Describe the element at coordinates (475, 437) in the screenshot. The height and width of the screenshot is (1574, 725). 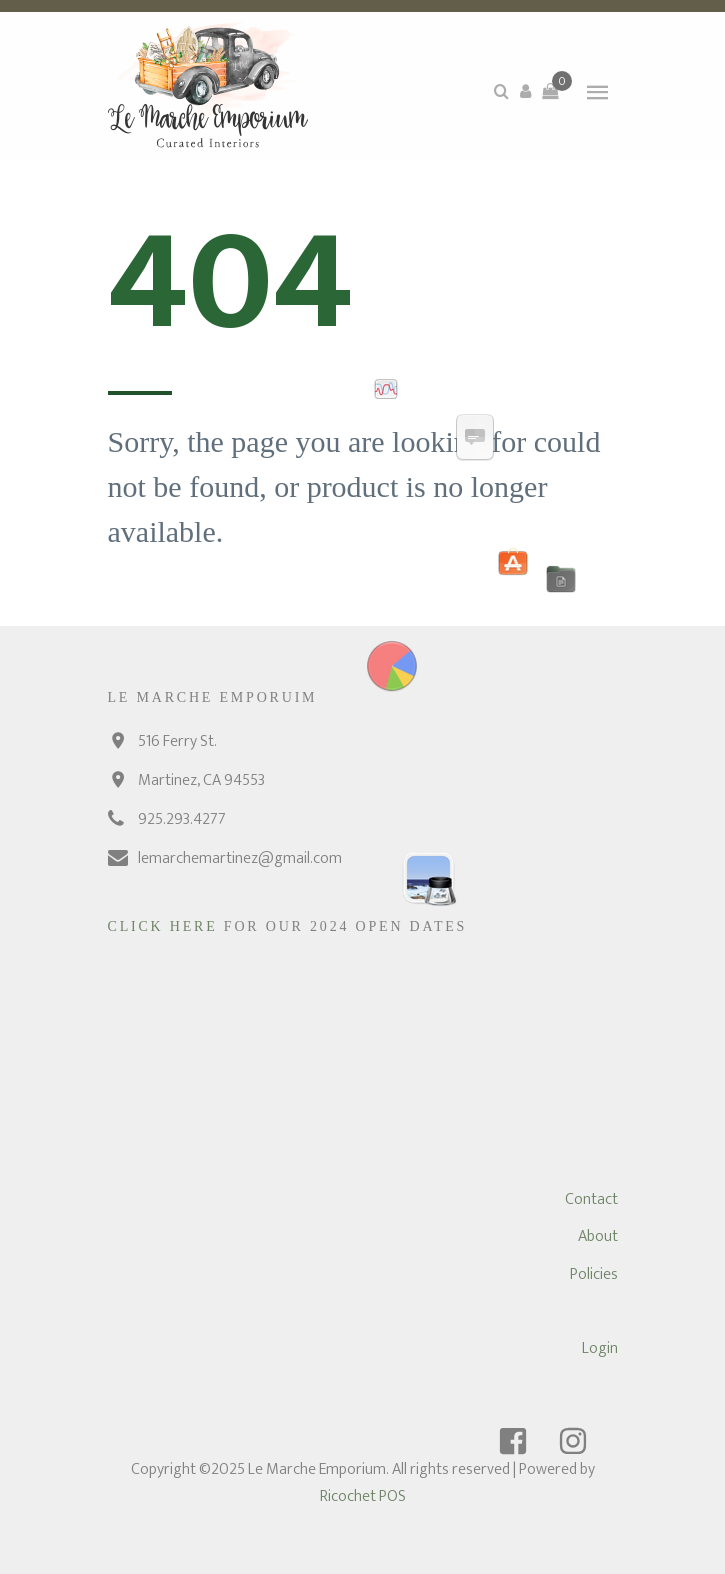
I see `a microdvd subtitle file` at that location.